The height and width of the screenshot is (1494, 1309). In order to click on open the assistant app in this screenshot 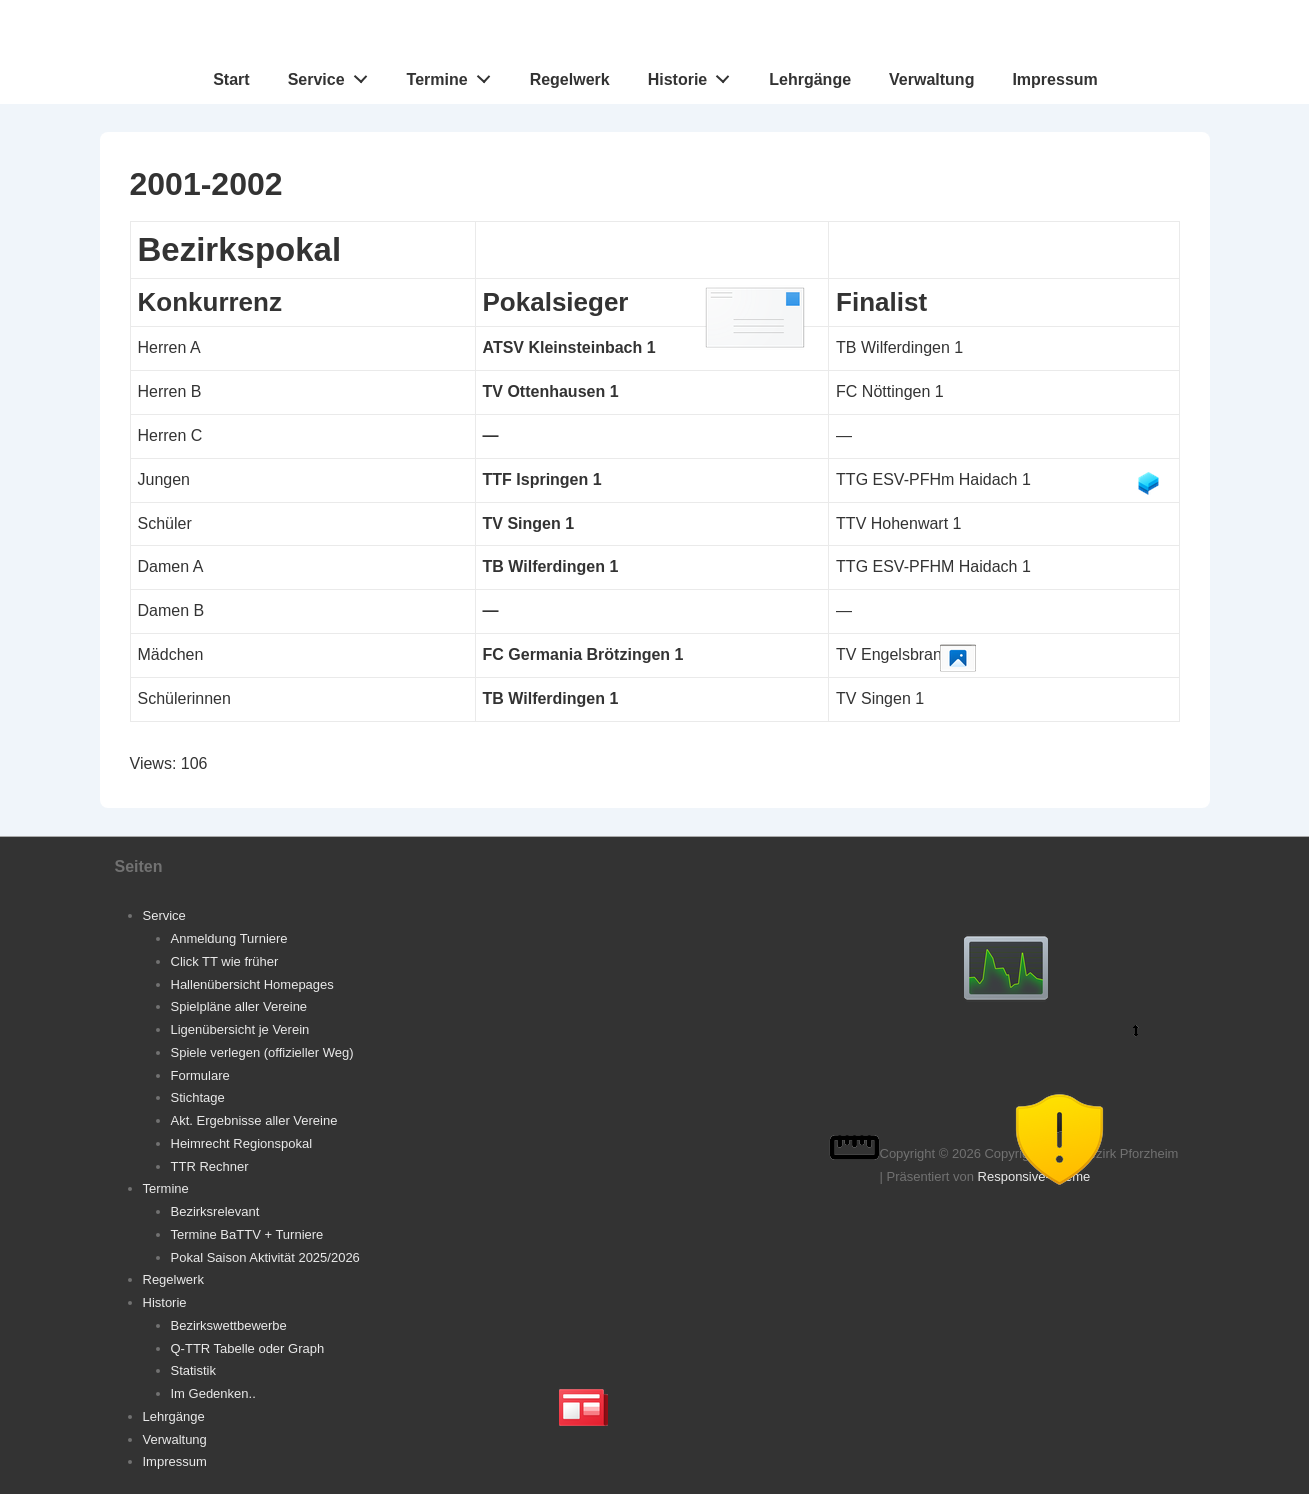, I will do `click(1148, 483)`.